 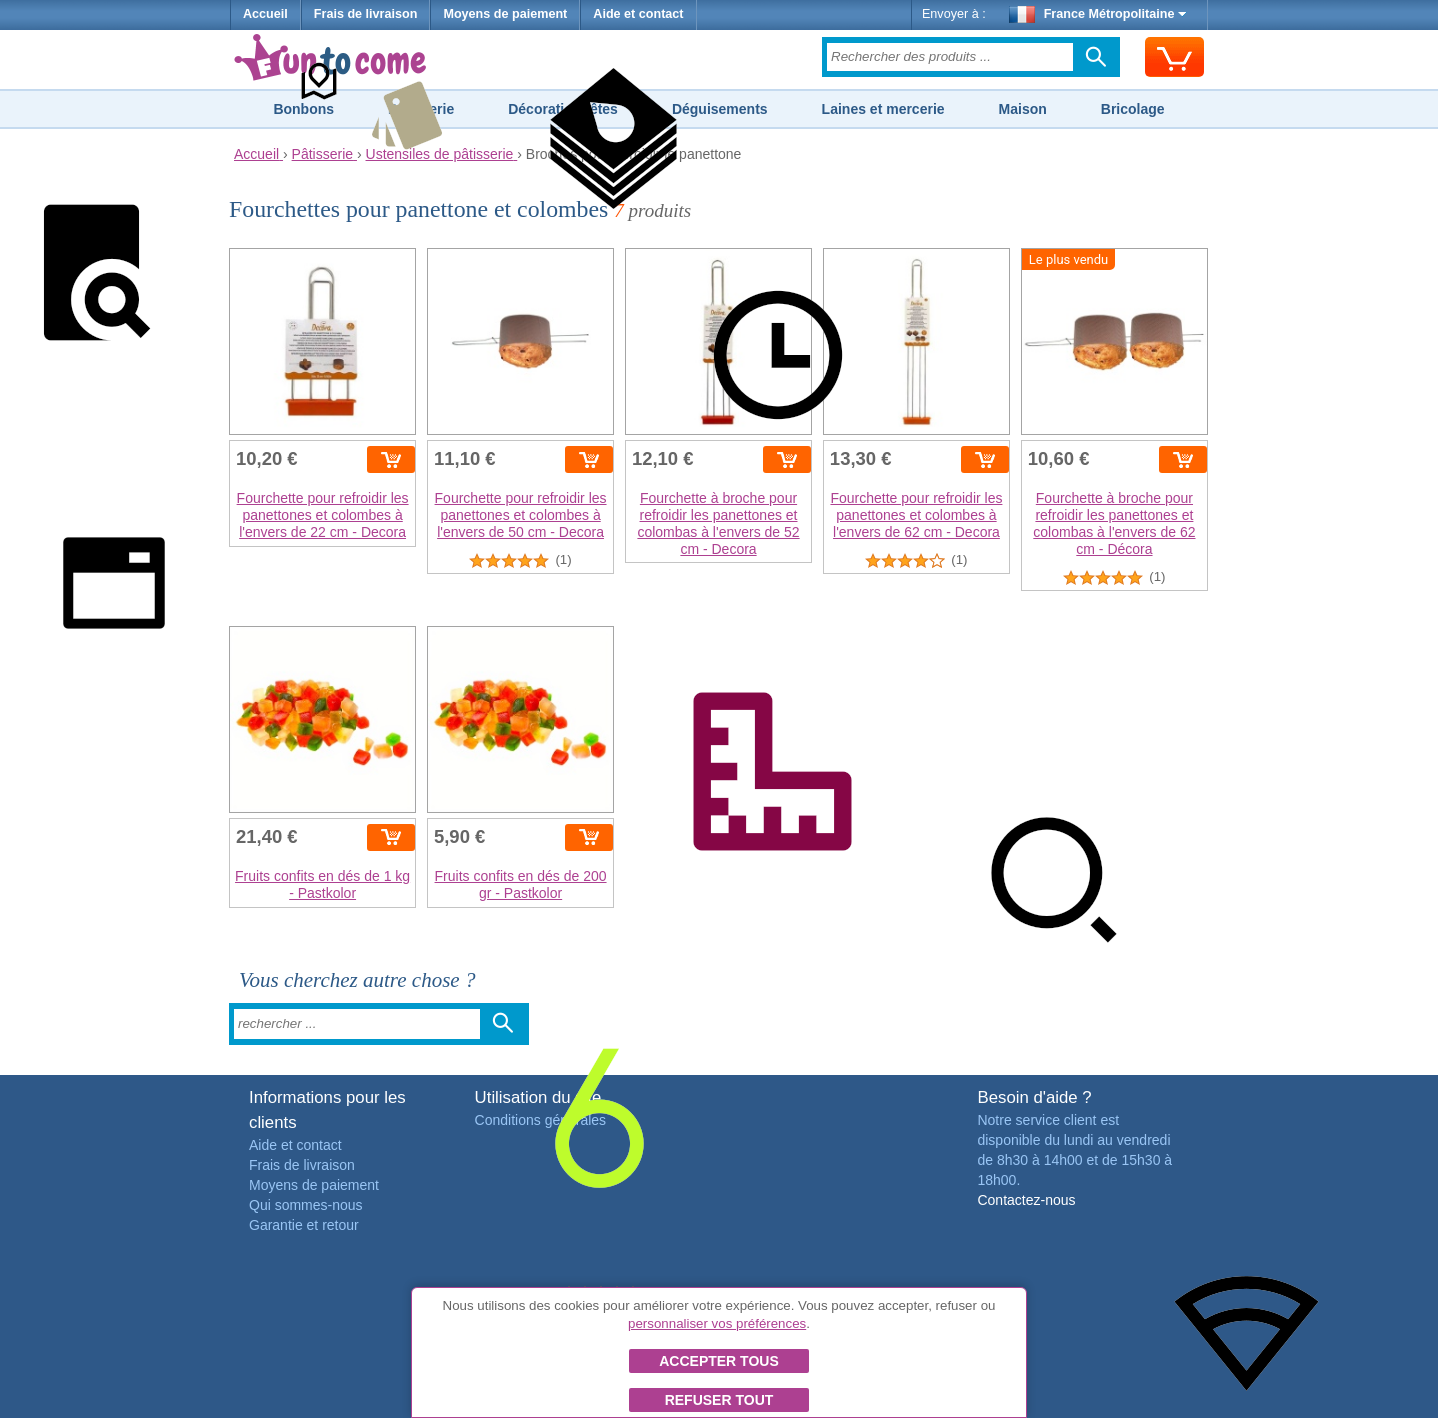 What do you see at coordinates (1053, 879) in the screenshot?
I see `search for content or items` at bounding box center [1053, 879].